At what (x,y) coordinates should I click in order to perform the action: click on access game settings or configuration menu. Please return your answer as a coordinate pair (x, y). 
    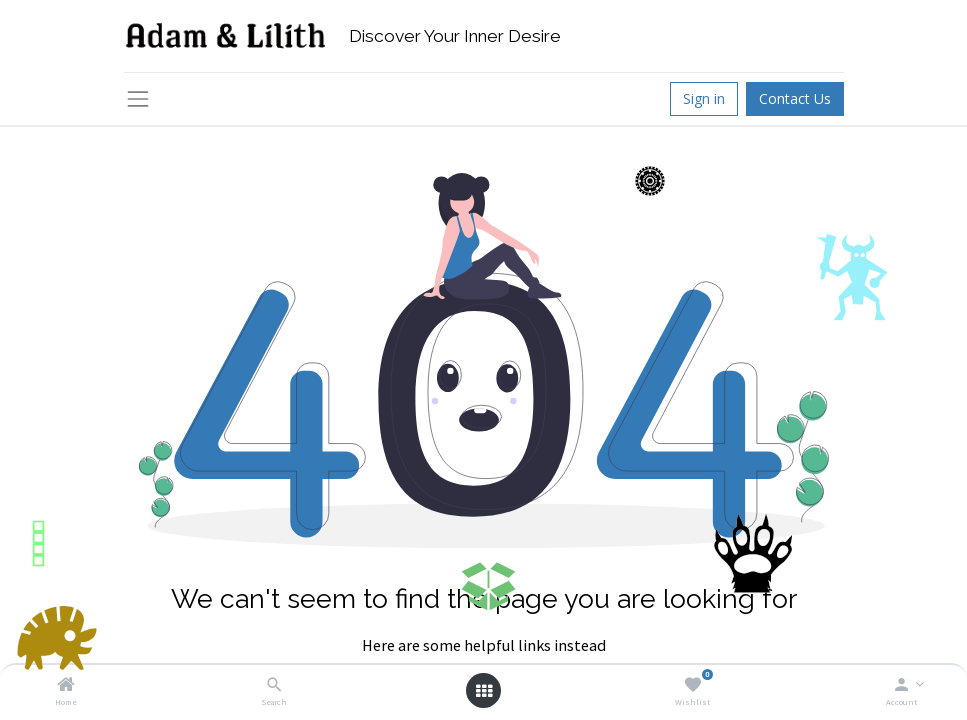
    Looking at the image, I should click on (650, 181).